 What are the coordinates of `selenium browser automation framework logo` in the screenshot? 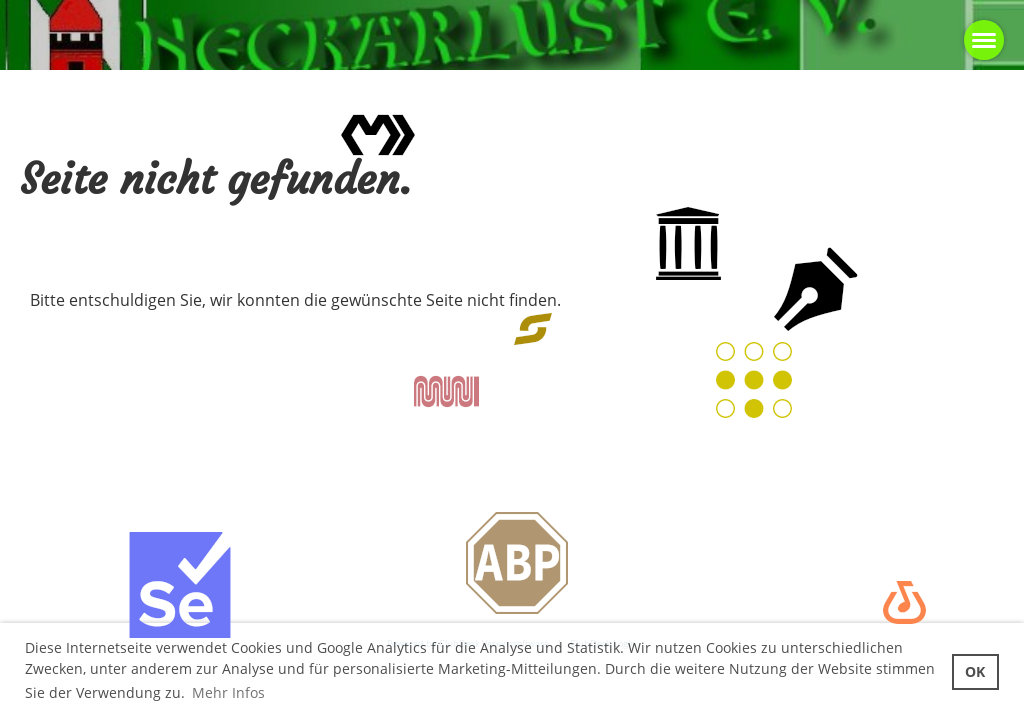 It's located at (180, 585).